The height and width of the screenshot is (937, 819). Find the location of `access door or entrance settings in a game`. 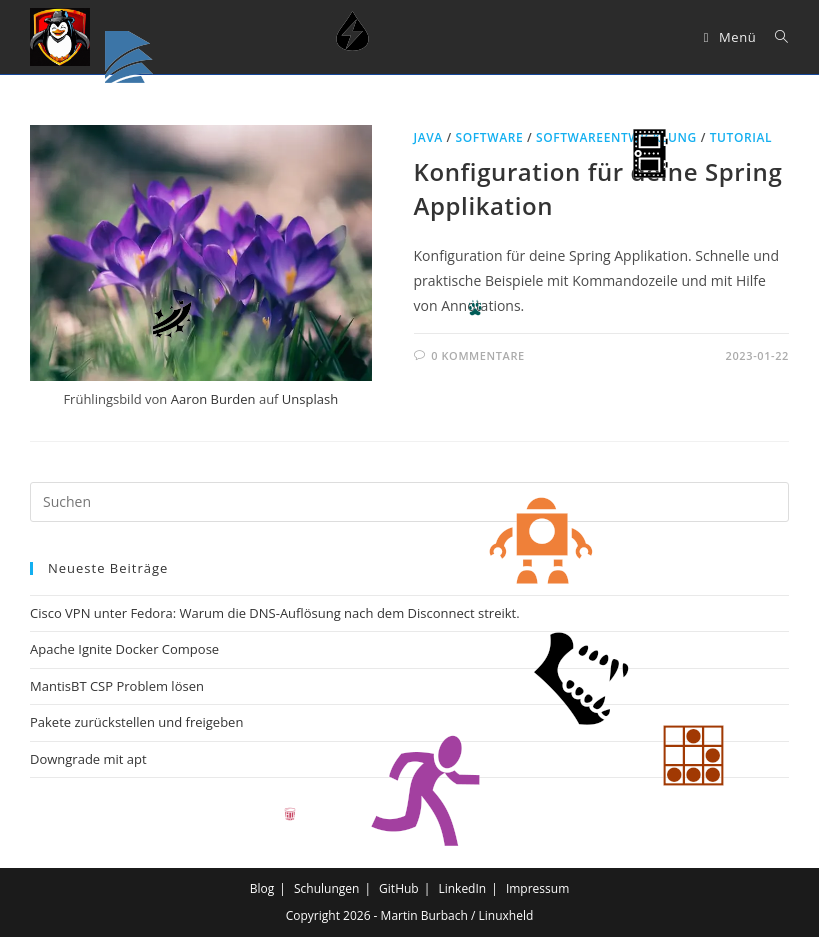

access door or entrance settings in a game is located at coordinates (650, 153).